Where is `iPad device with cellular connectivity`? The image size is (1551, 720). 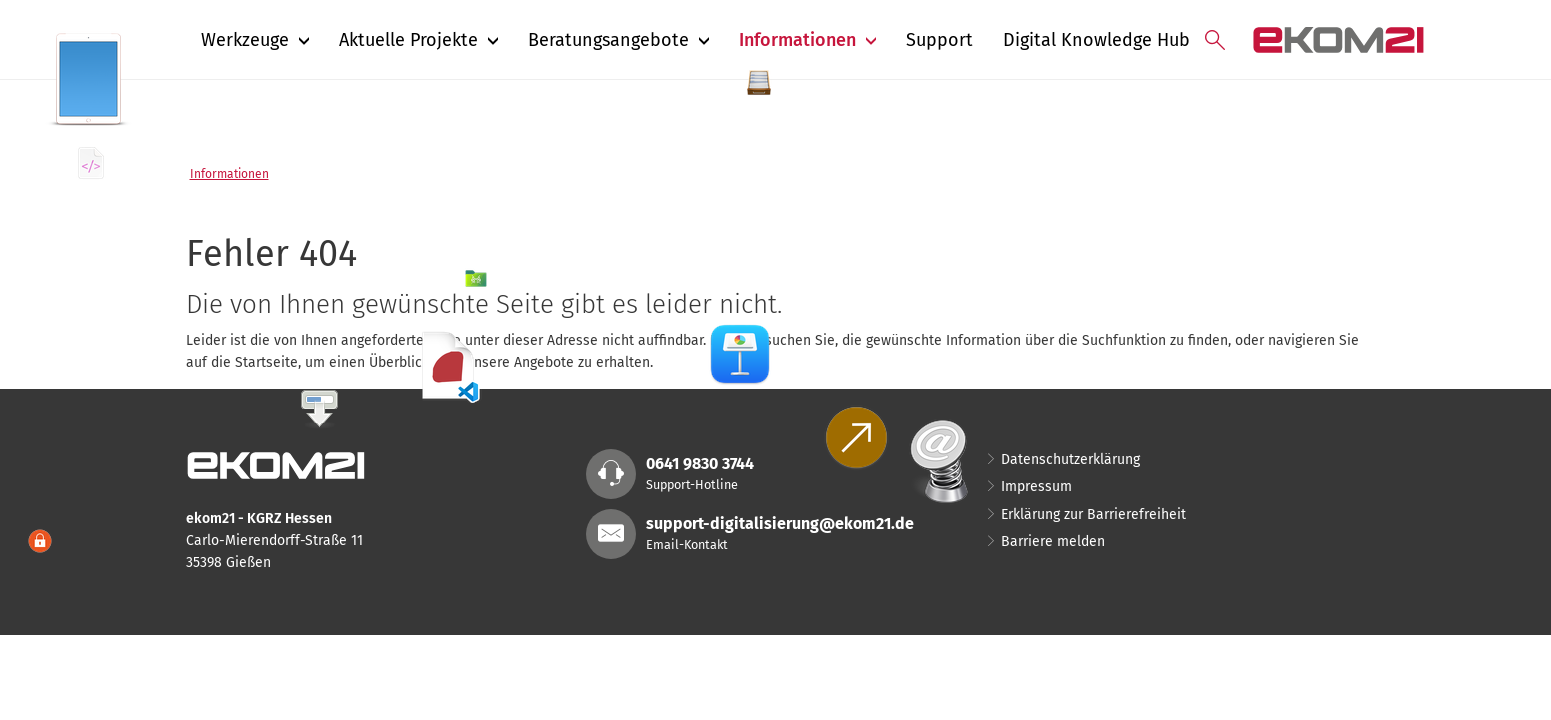
iPad device with cellular connectivity is located at coordinates (88, 78).